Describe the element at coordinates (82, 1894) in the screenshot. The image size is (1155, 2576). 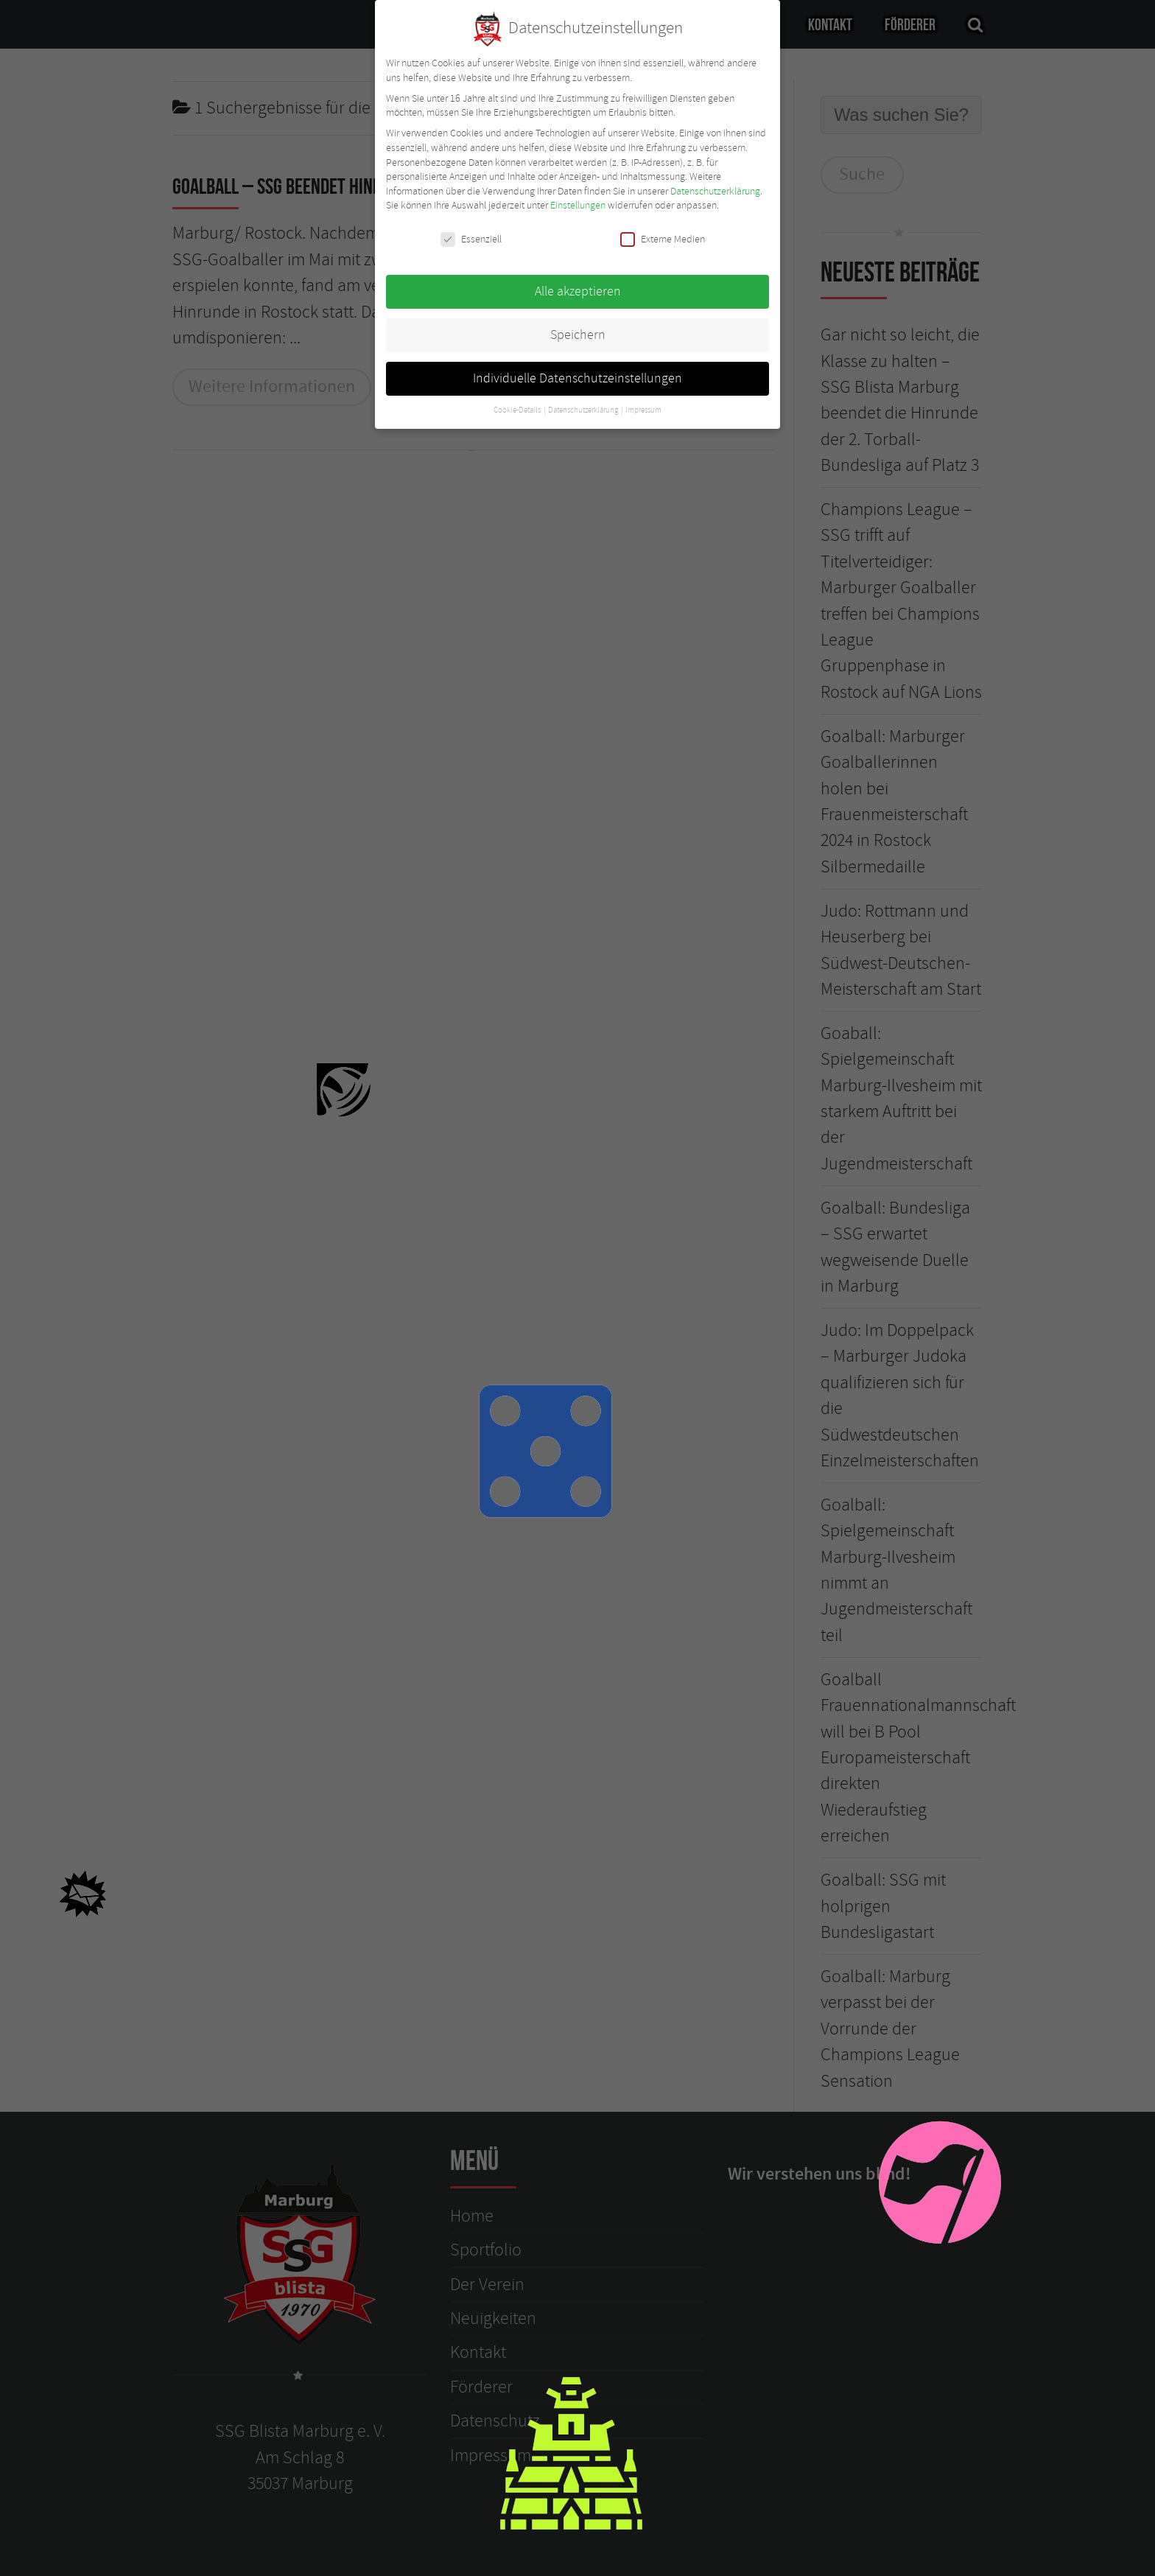
I see `indicates a malicious or dangerous email/message` at that location.